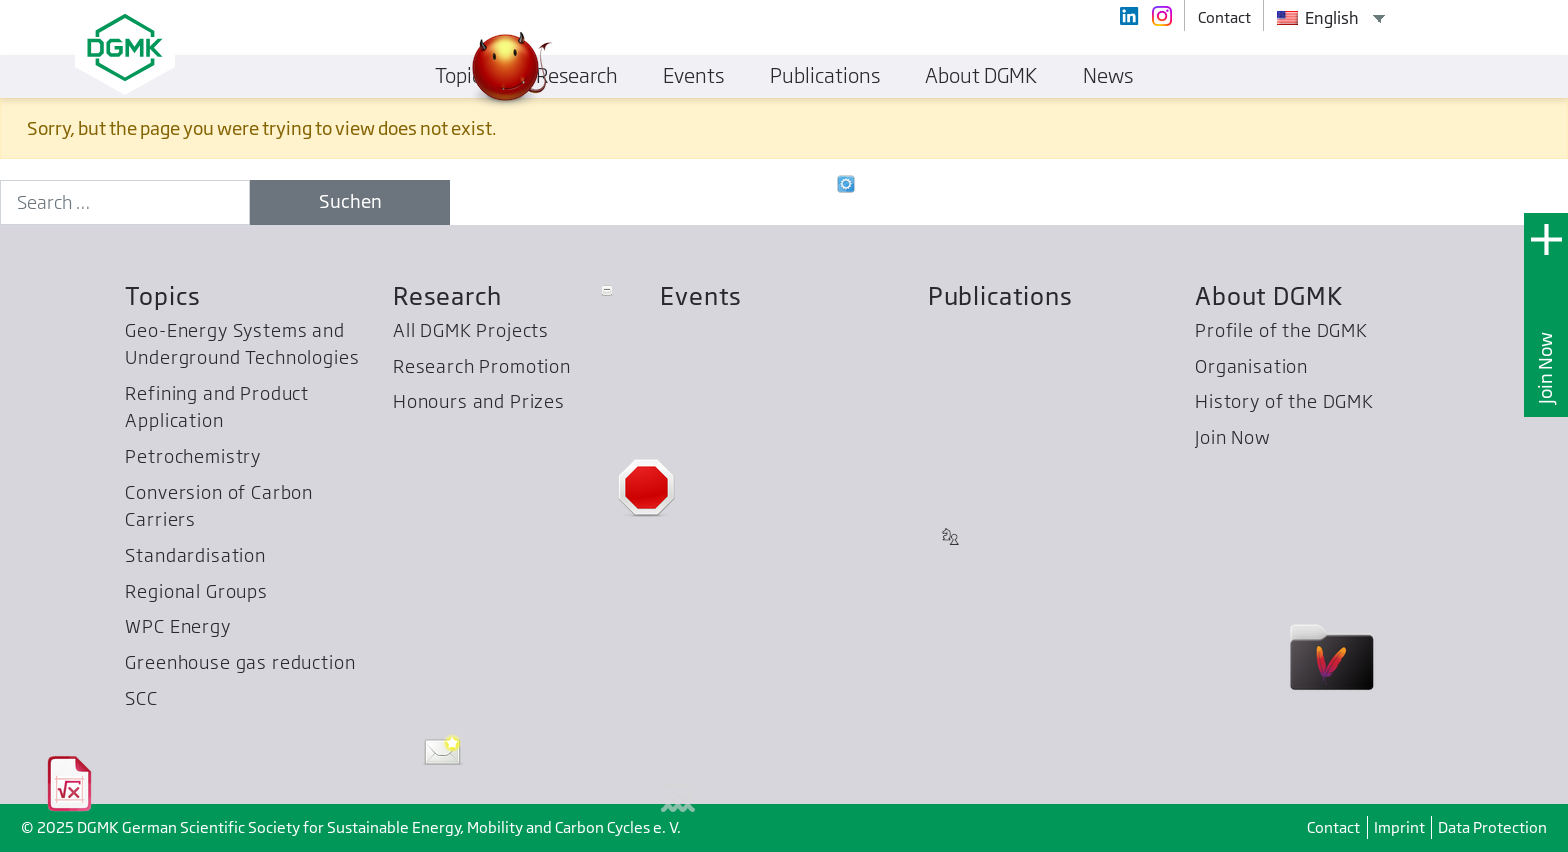 This screenshot has height=852, width=1568. Describe the element at coordinates (69, 783) in the screenshot. I see `open an opendocument formula template file` at that location.